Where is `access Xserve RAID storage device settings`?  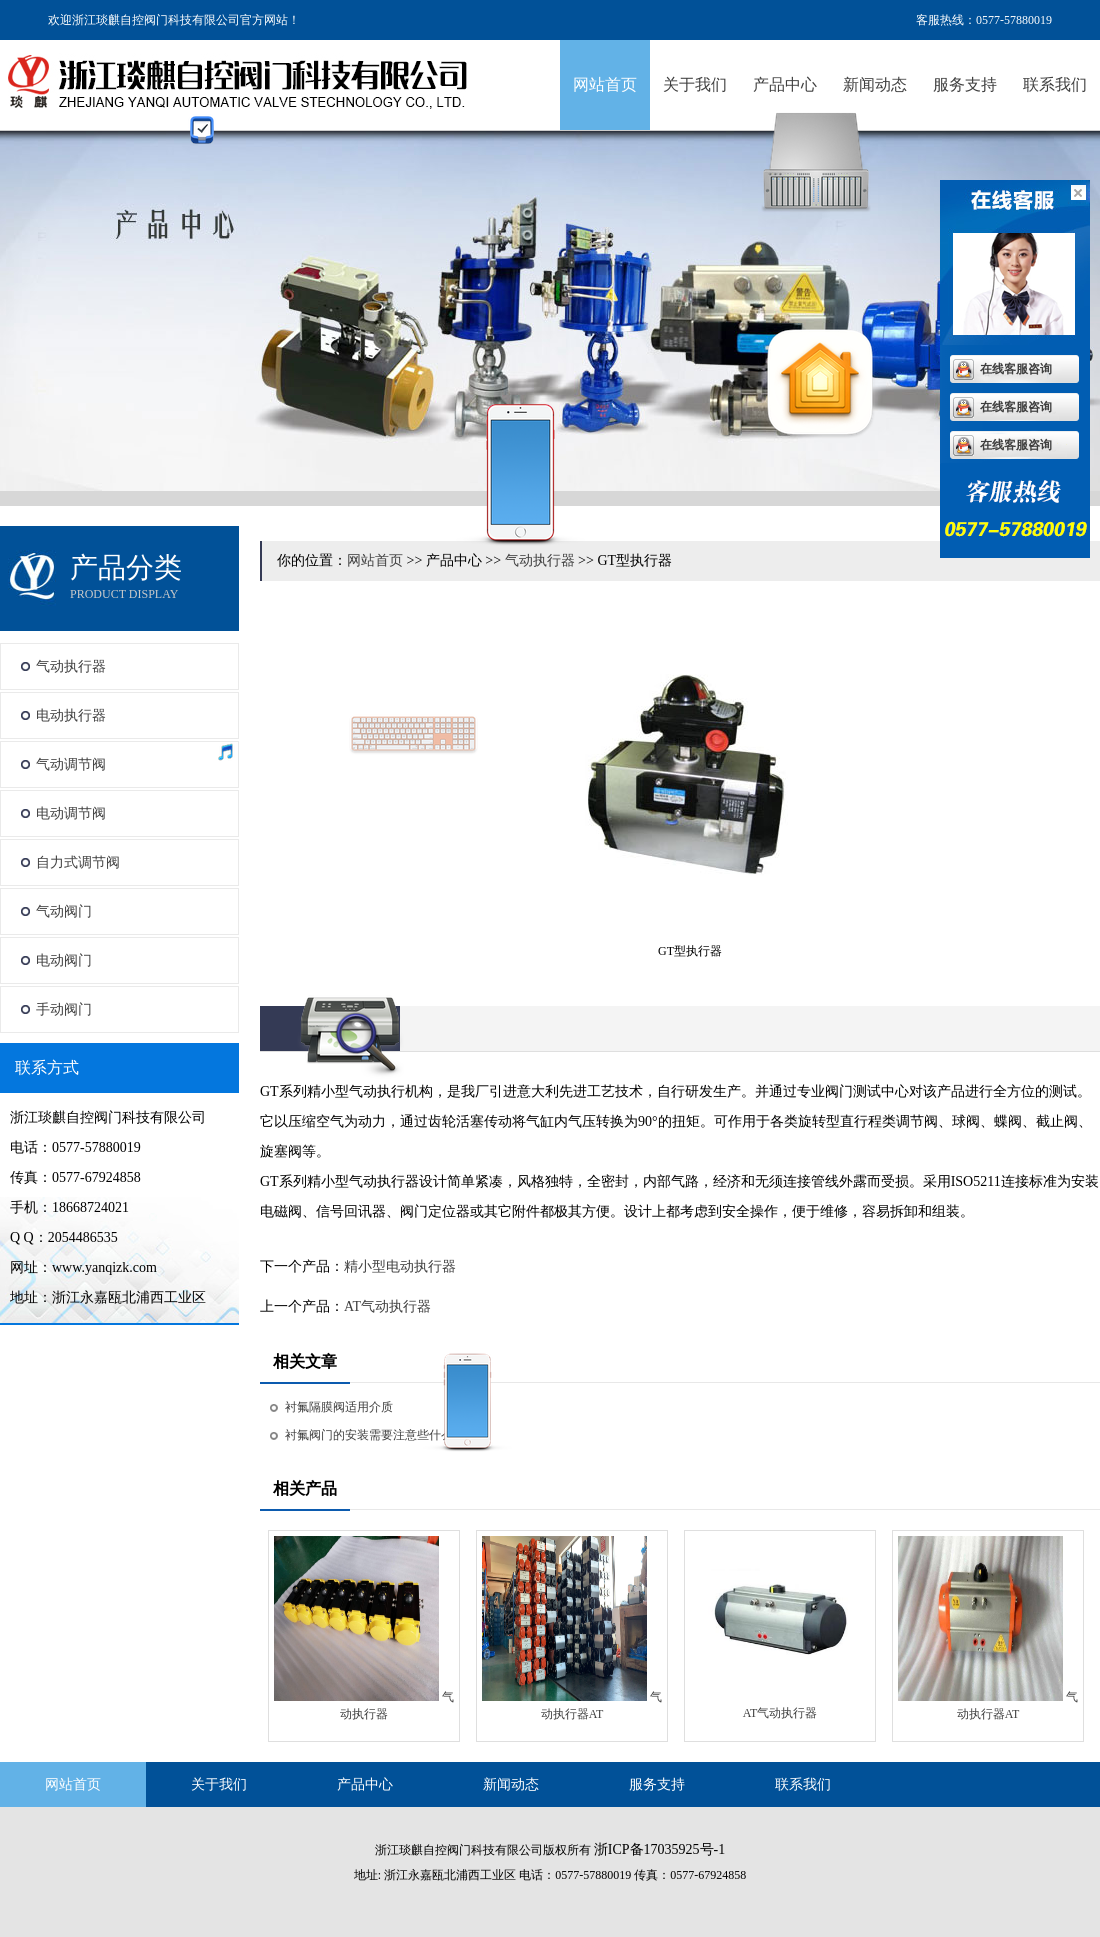
access Xserve RAID storage device settings is located at coordinates (816, 160).